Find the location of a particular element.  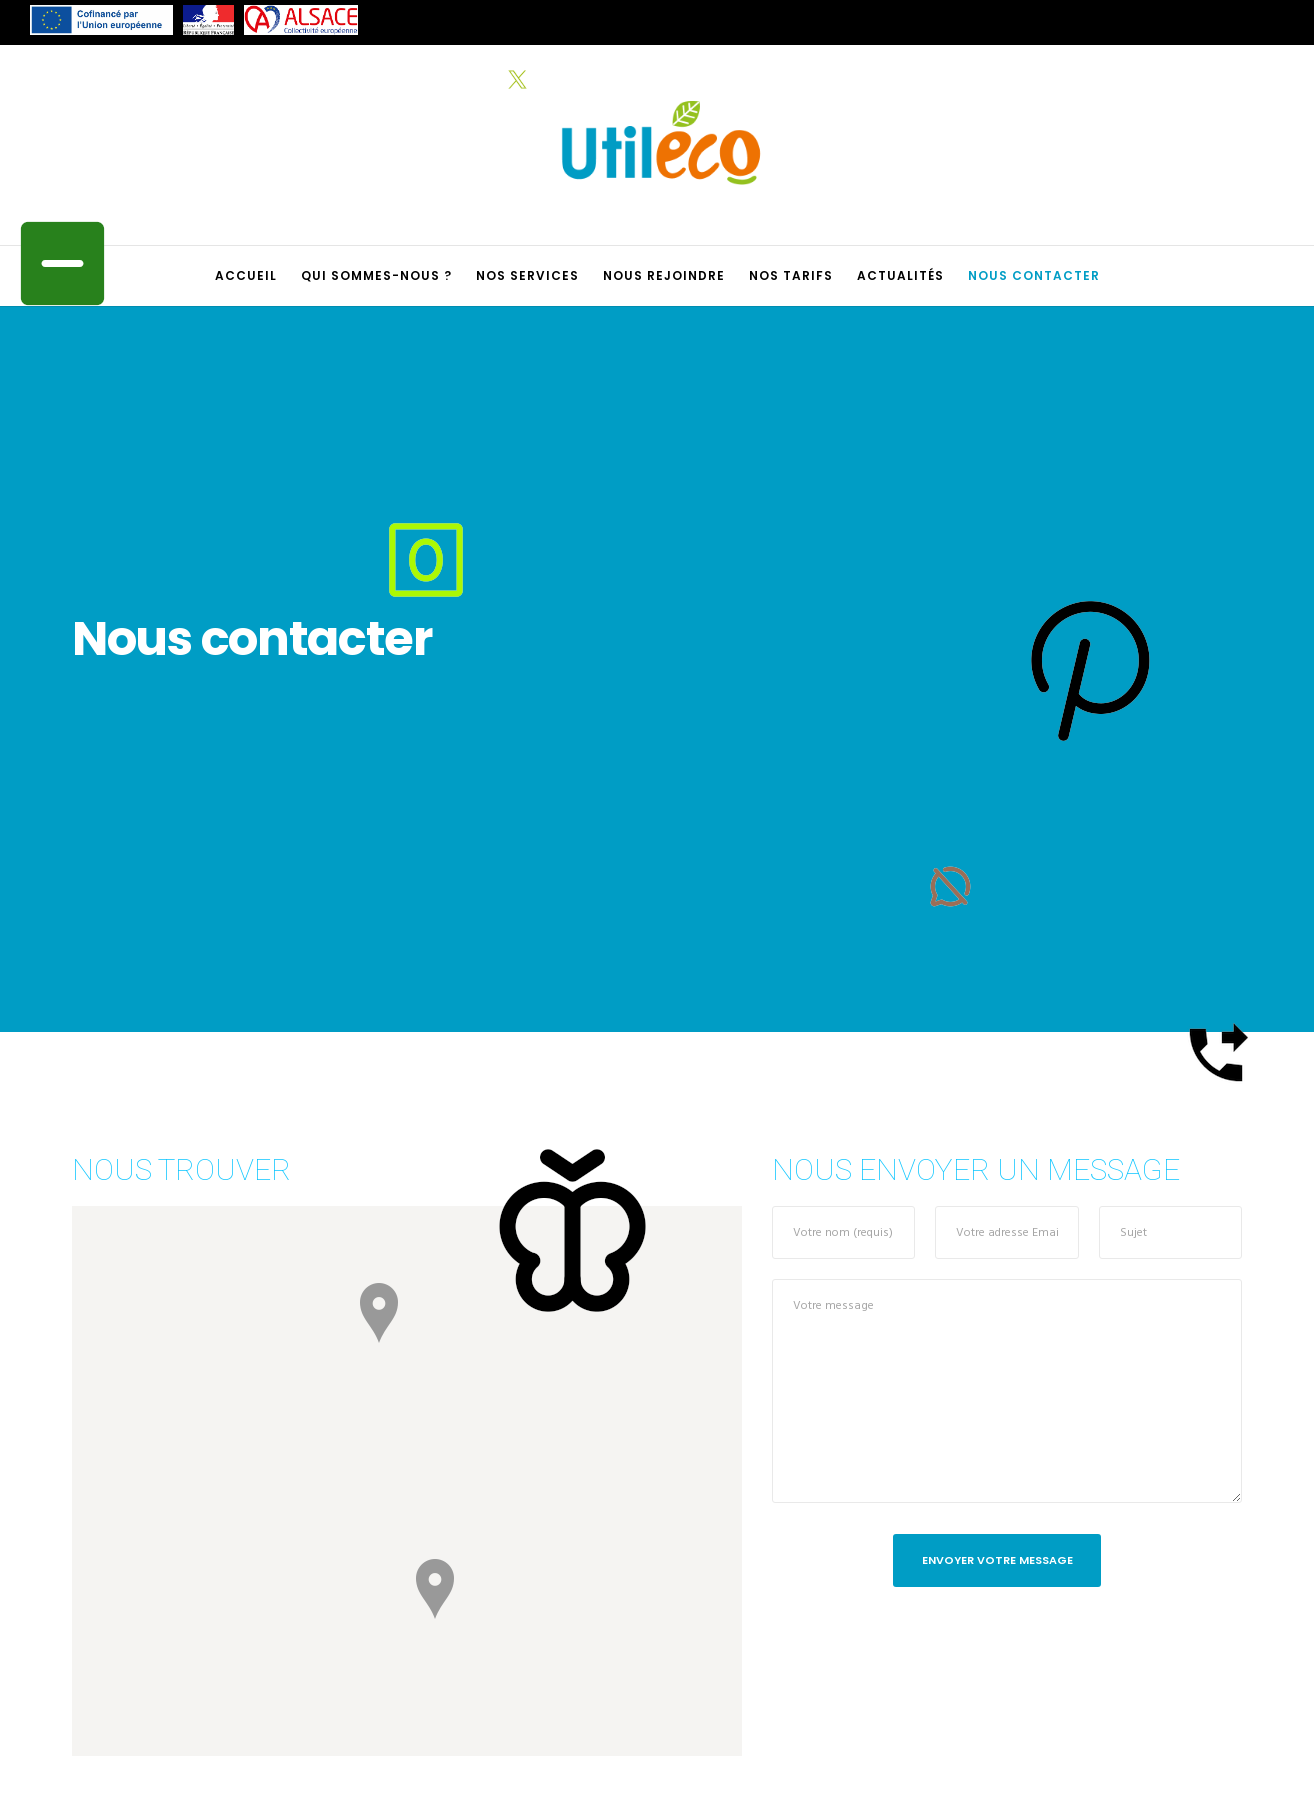

share to X (formerly Twitter) is located at coordinates (517, 79).